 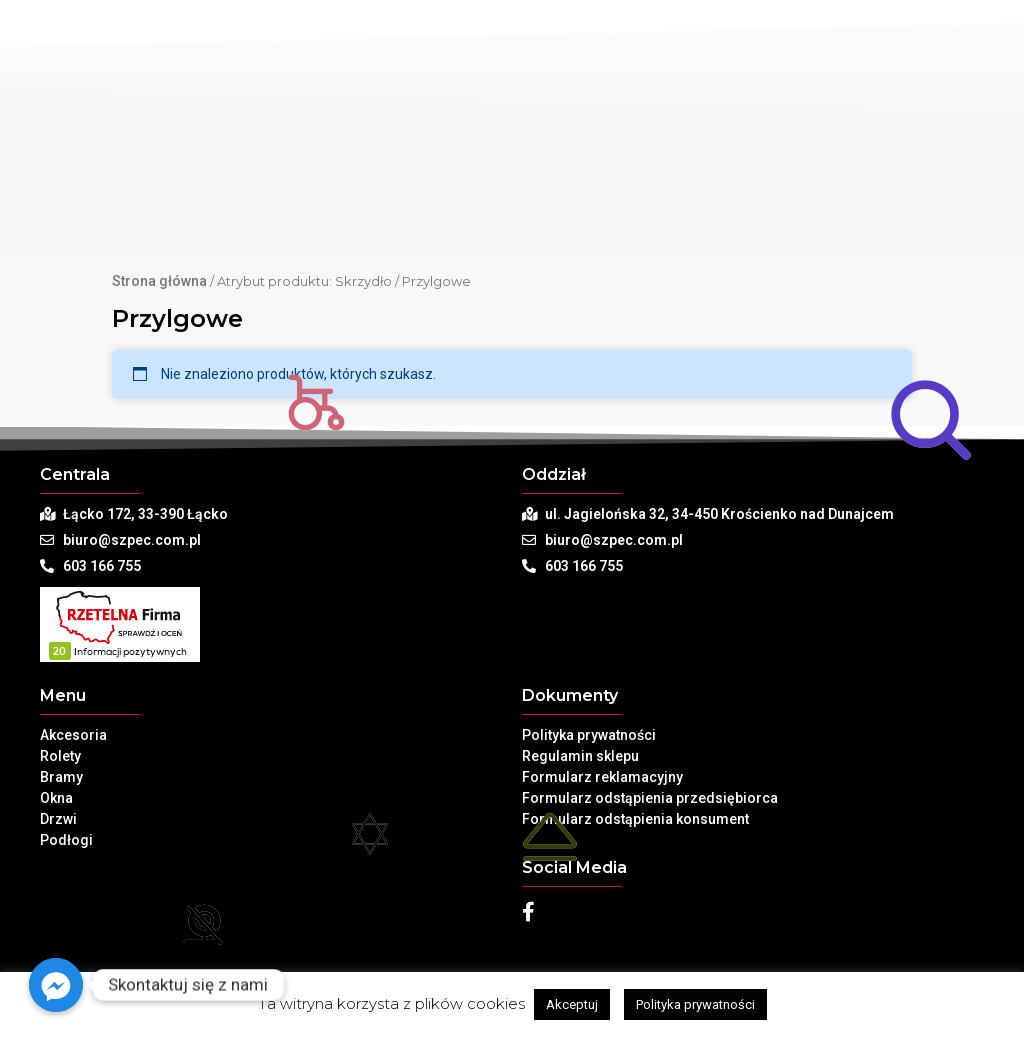 I want to click on indicates Jewish religious content or services, so click(x=370, y=834).